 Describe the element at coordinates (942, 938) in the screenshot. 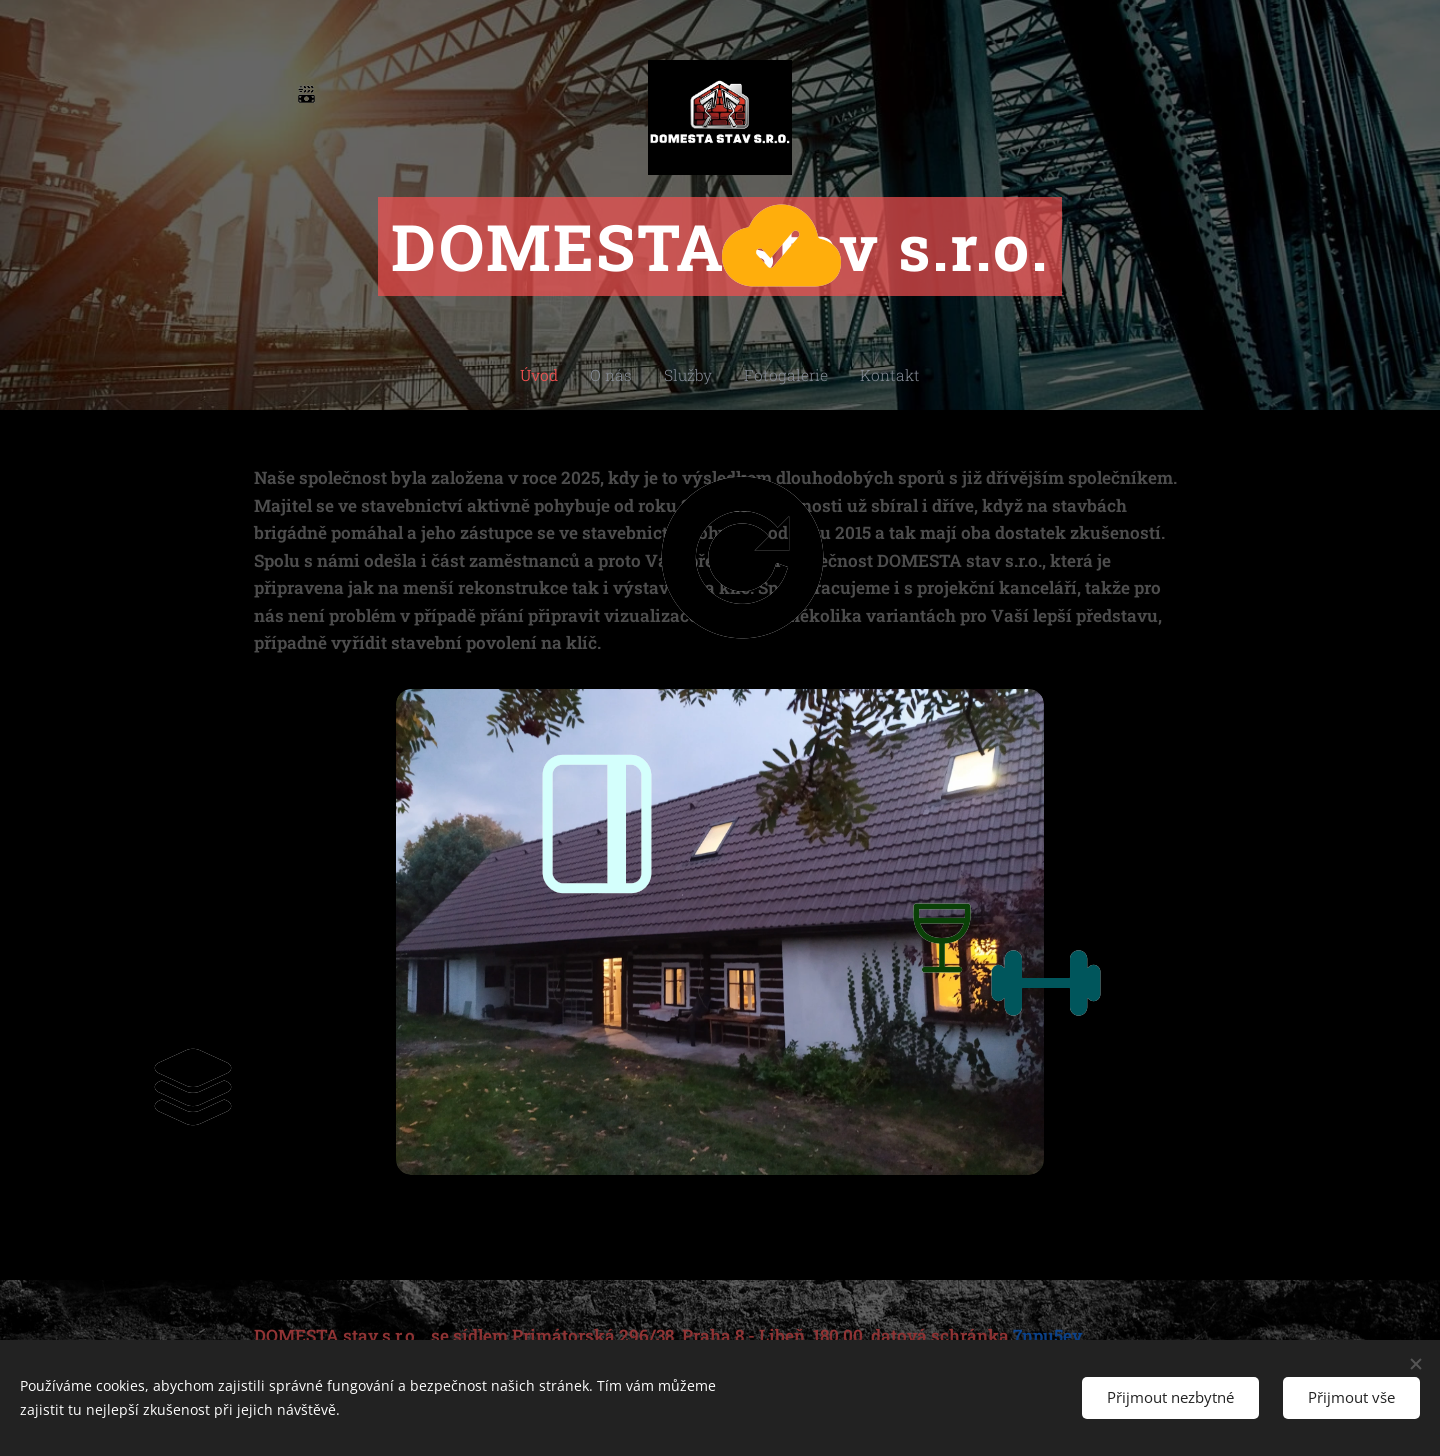

I see `browse wine selection or menu` at that location.